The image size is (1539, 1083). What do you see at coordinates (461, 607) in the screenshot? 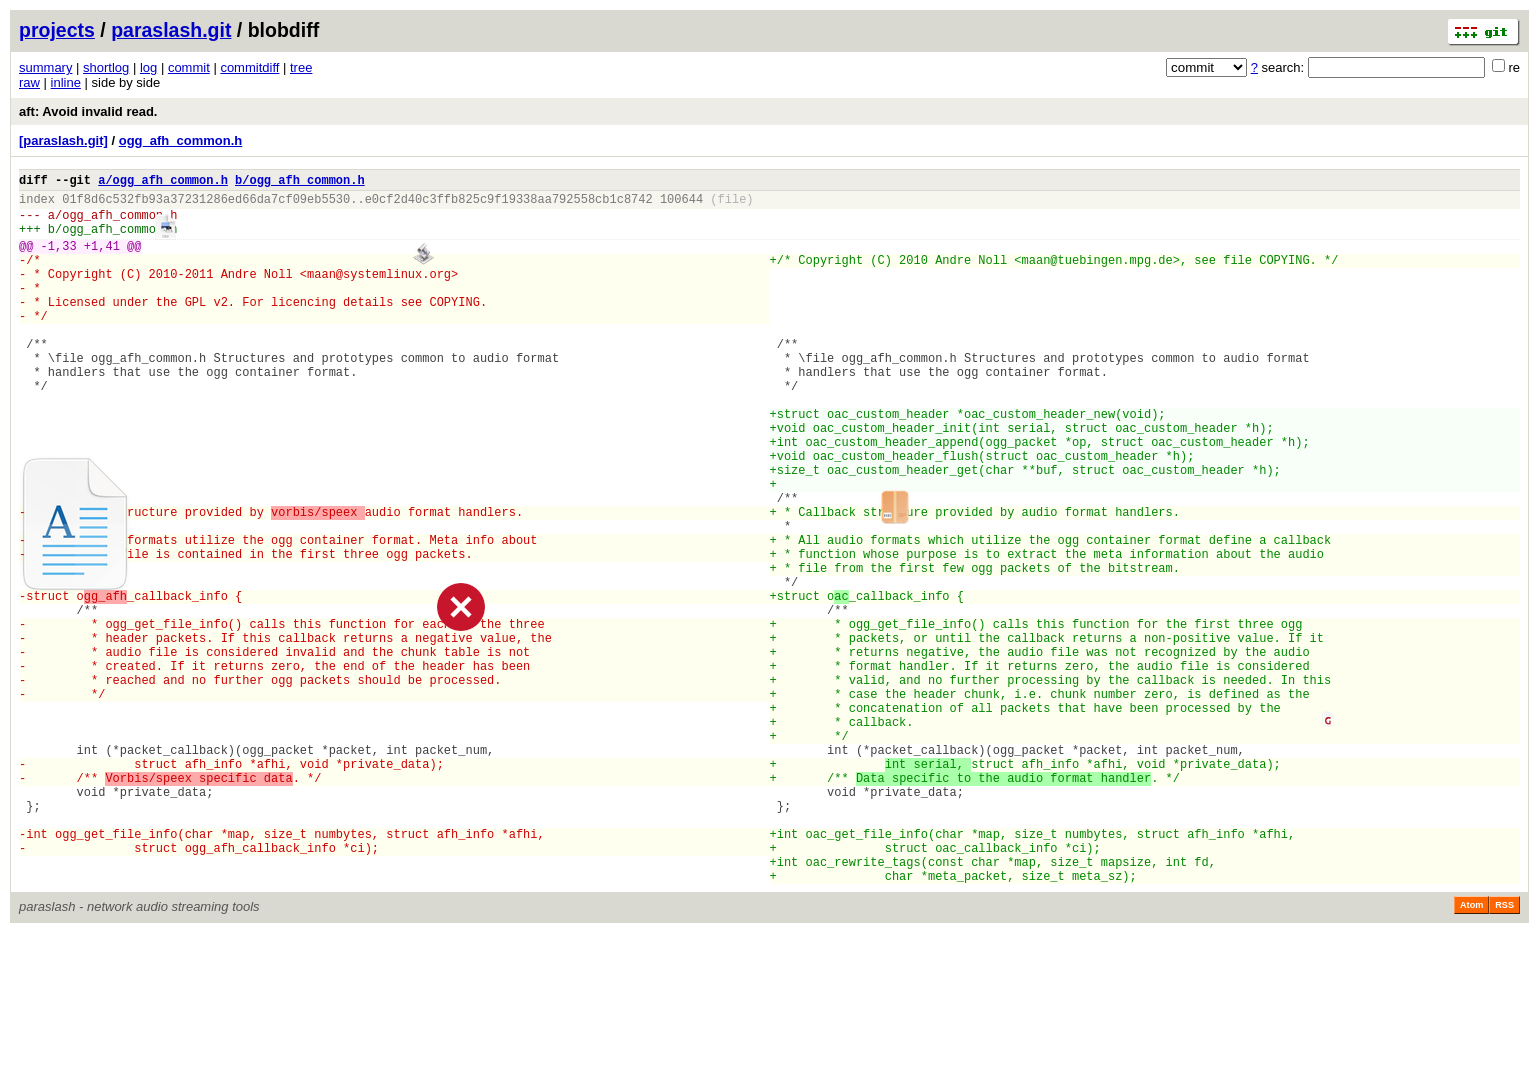
I see `cancel or close the current action` at bounding box center [461, 607].